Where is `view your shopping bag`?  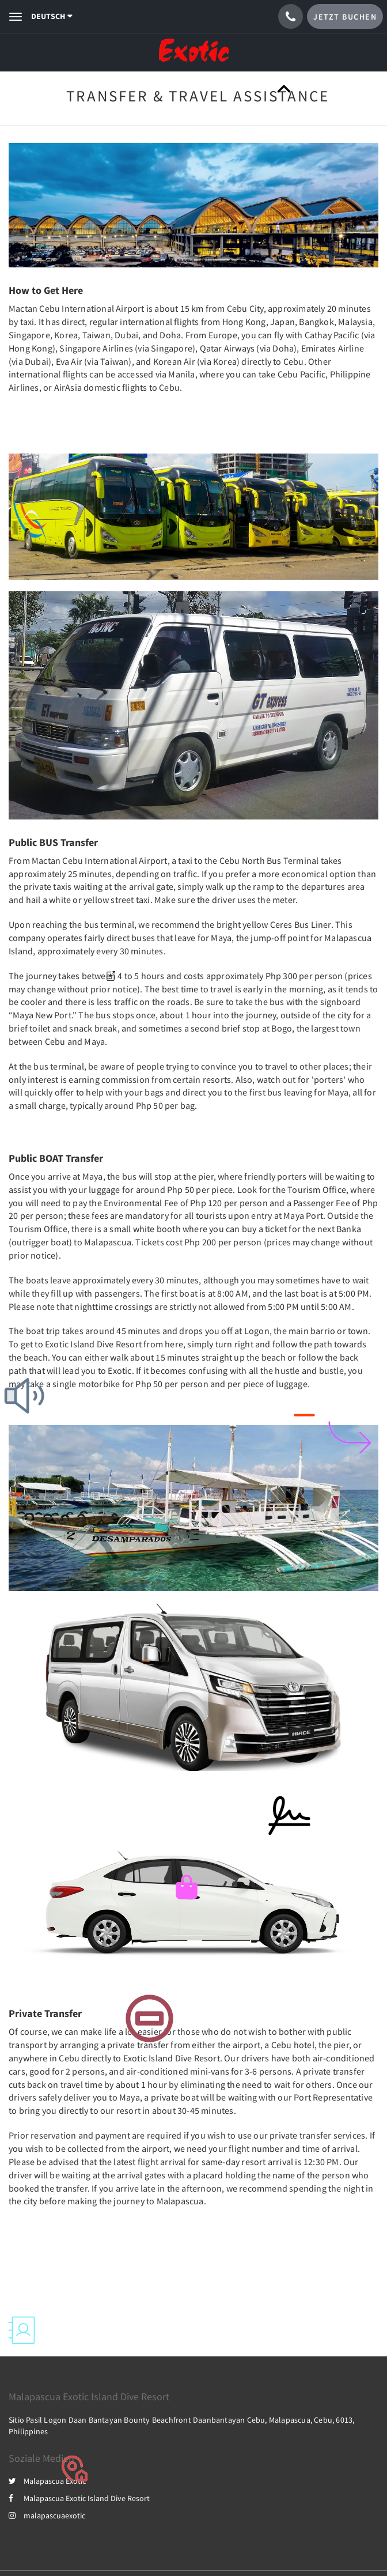
view your shopping bag is located at coordinates (187, 1888).